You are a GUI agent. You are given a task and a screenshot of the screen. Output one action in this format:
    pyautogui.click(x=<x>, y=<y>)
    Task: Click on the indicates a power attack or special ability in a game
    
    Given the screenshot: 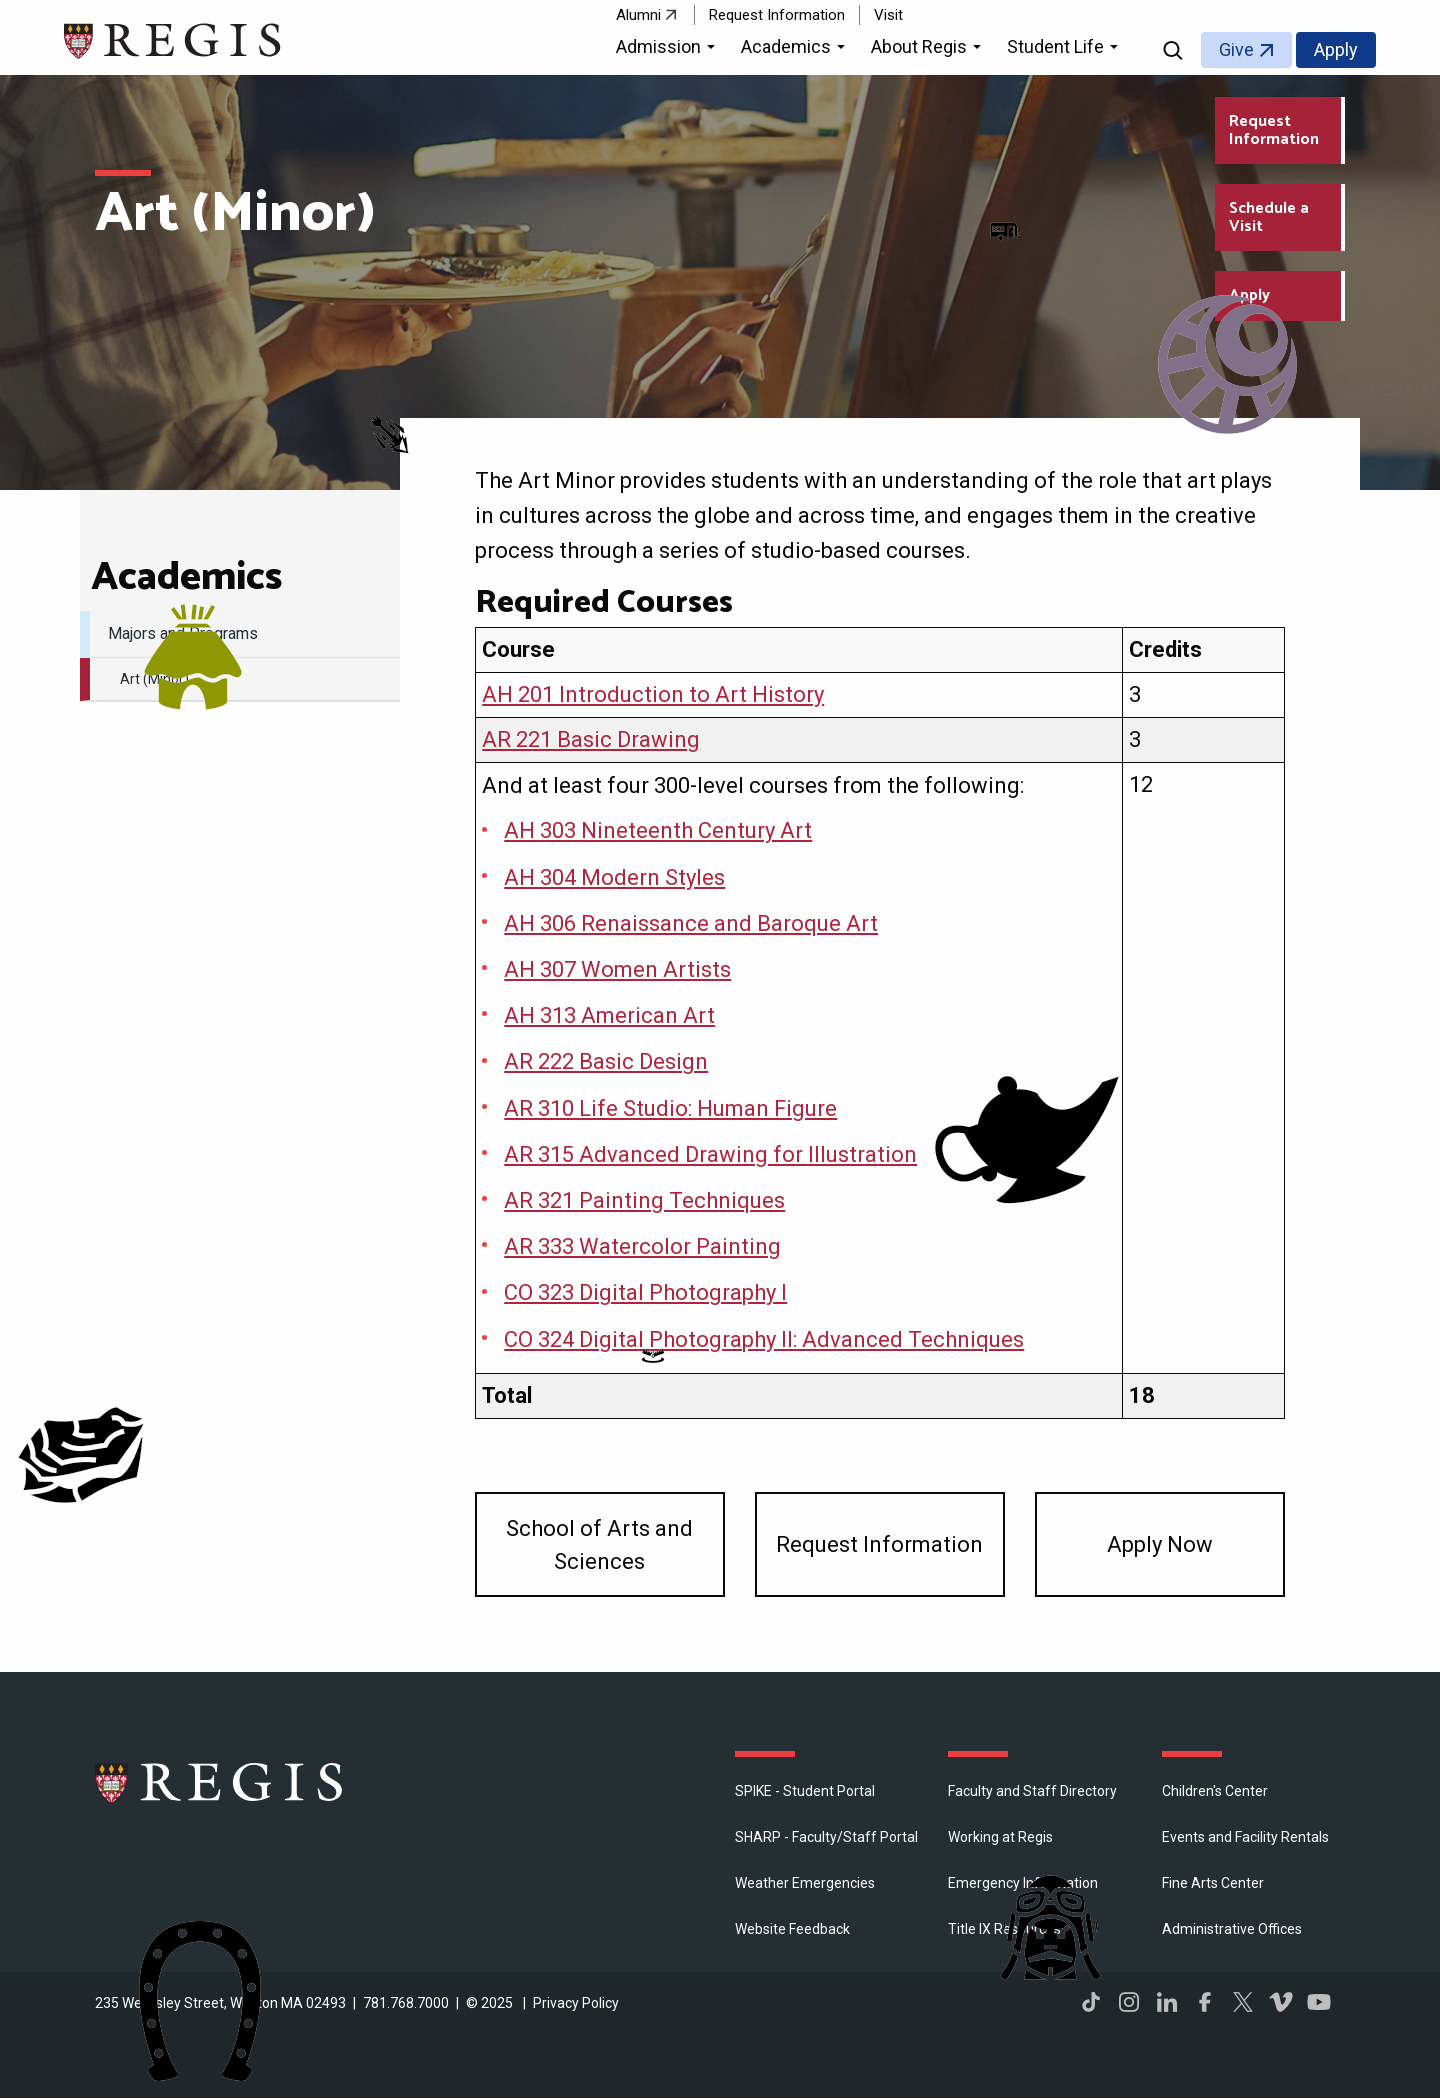 What is the action you would take?
    pyautogui.click(x=389, y=434)
    